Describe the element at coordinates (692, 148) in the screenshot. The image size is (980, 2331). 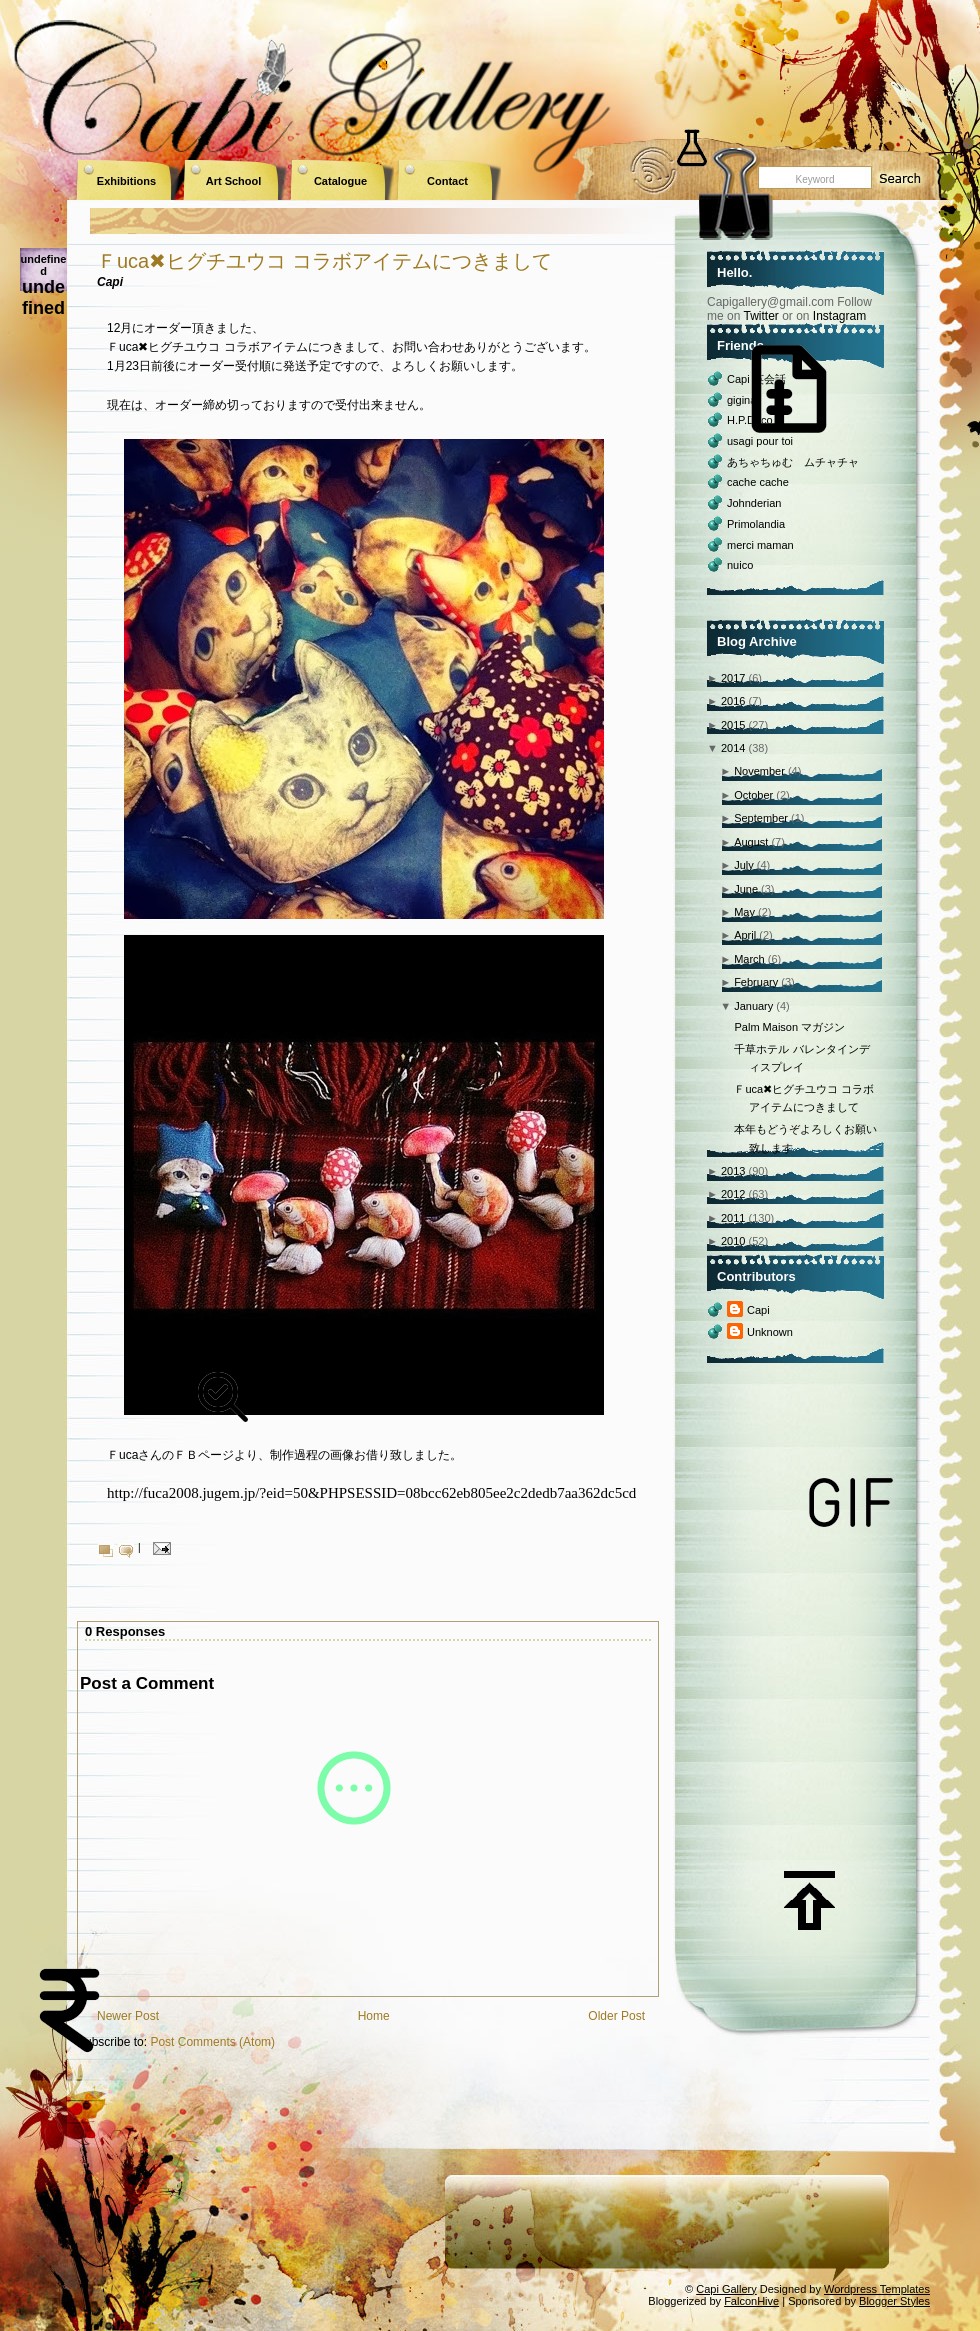
I see `access science or laboratory features` at that location.